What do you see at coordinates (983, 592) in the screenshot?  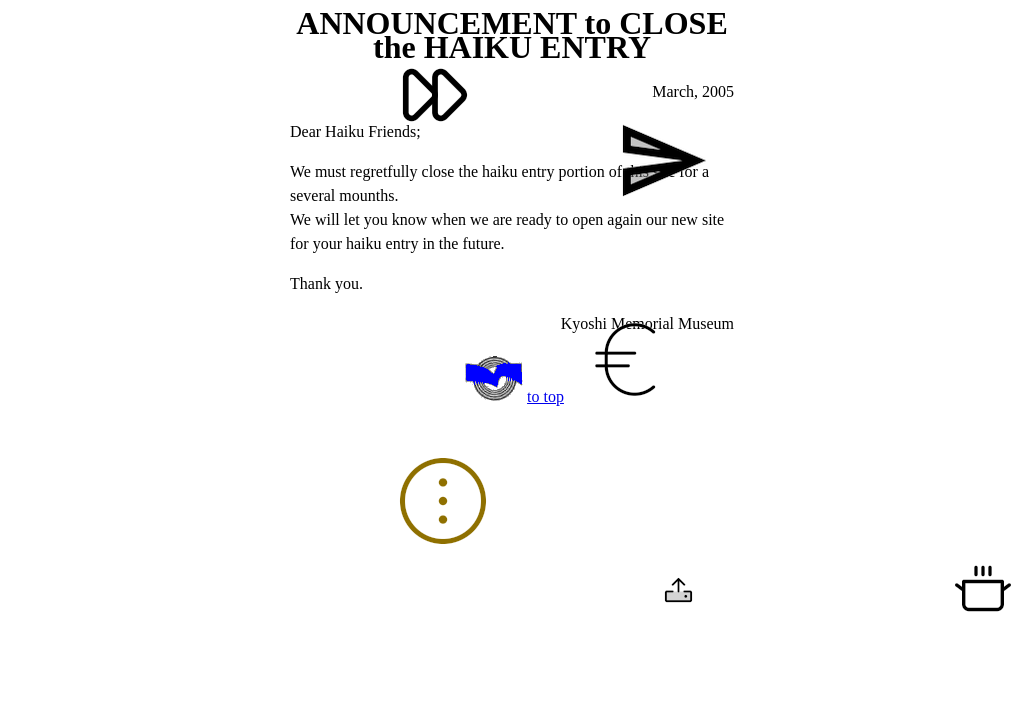 I see `access recipes or cooking features` at bounding box center [983, 592].